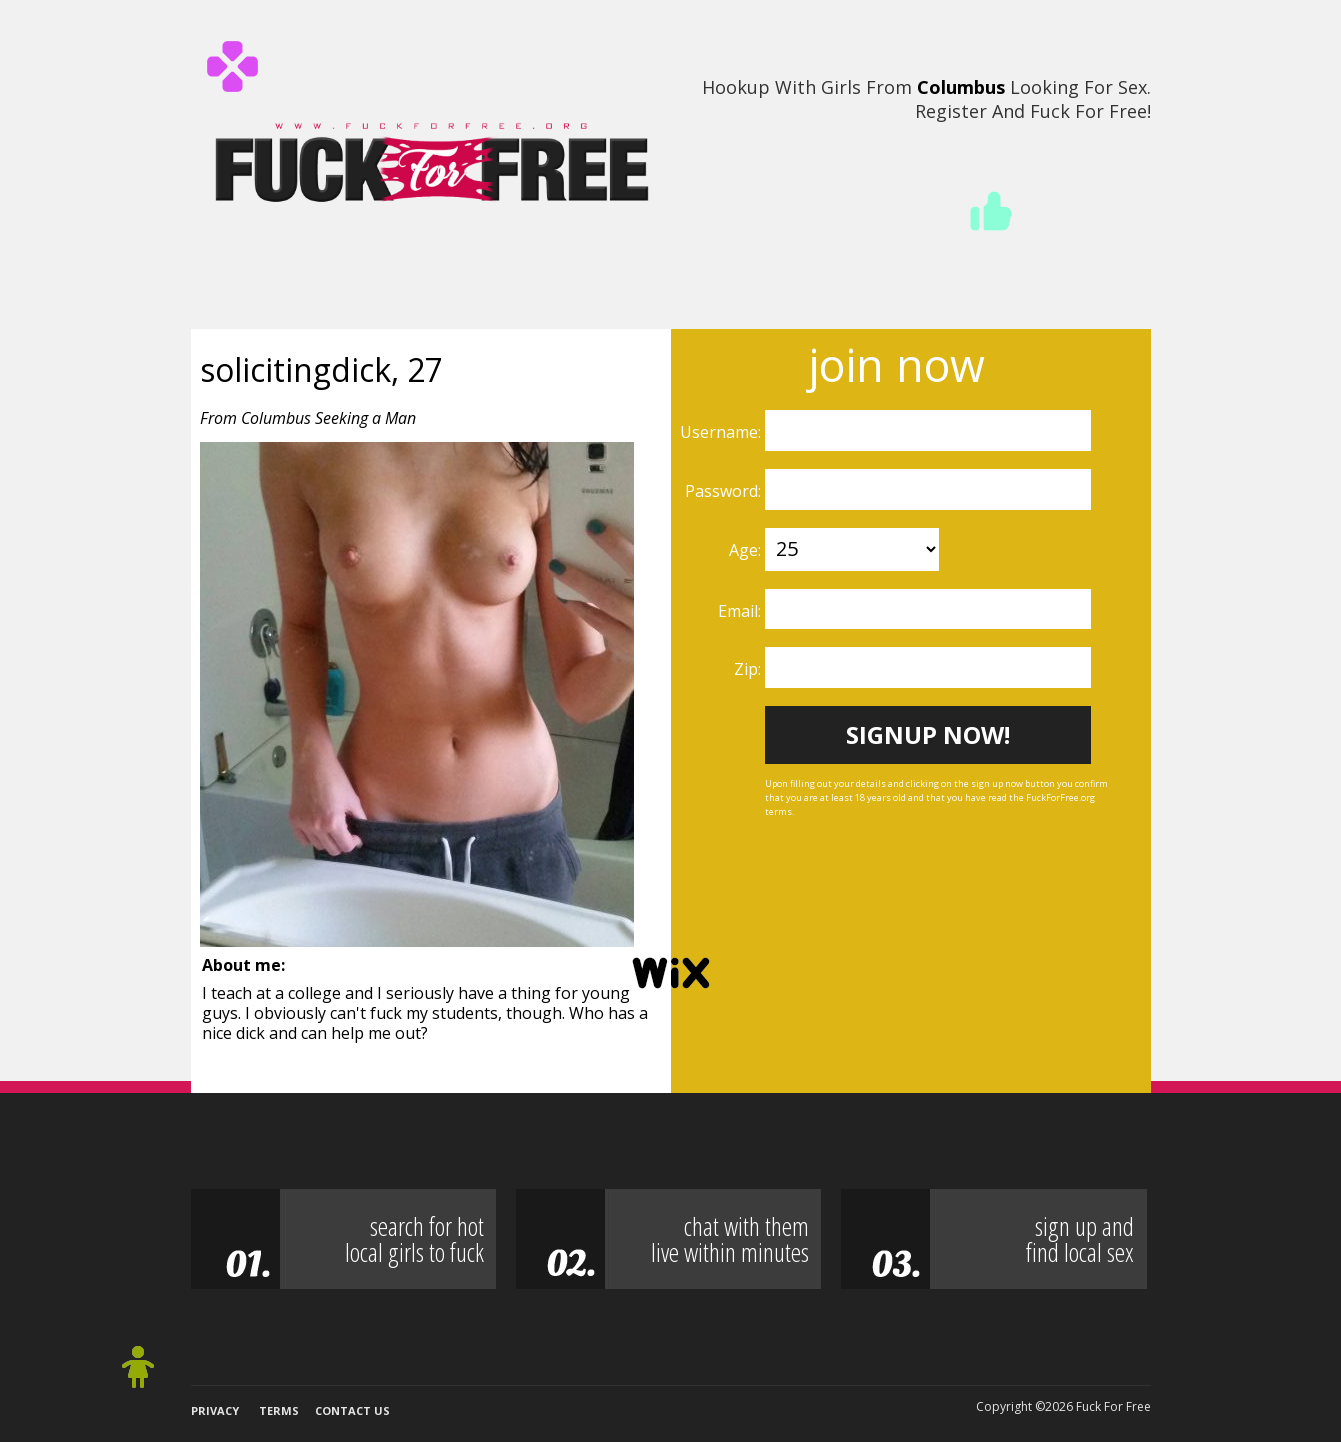  I want to click on indicates women's restroom or facilities, so click(138, 1368).